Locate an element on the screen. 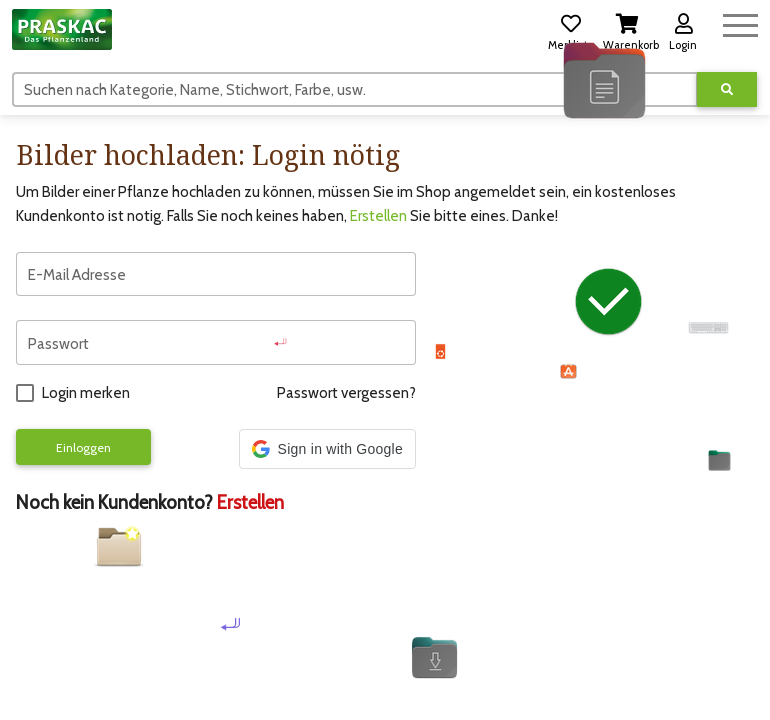 The height and width of the screenshot is (720, 770). access your downloads folder is located at coordinates (434, 657).